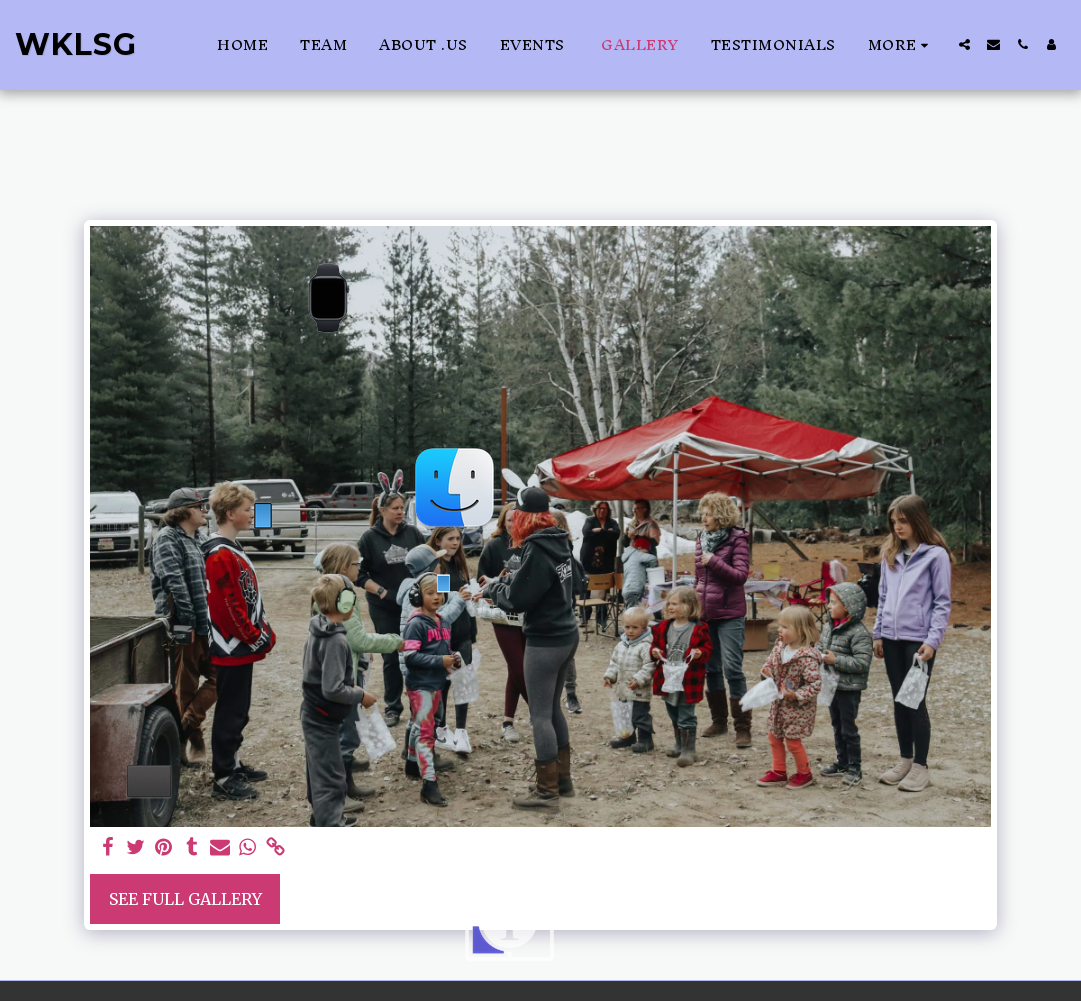 This screenshot has height=1001, width=1081. What do you see at coordinates (509, 920) in the screenshot?
I see `access text generator tools in iMovie` at bounding box center [509, 920].